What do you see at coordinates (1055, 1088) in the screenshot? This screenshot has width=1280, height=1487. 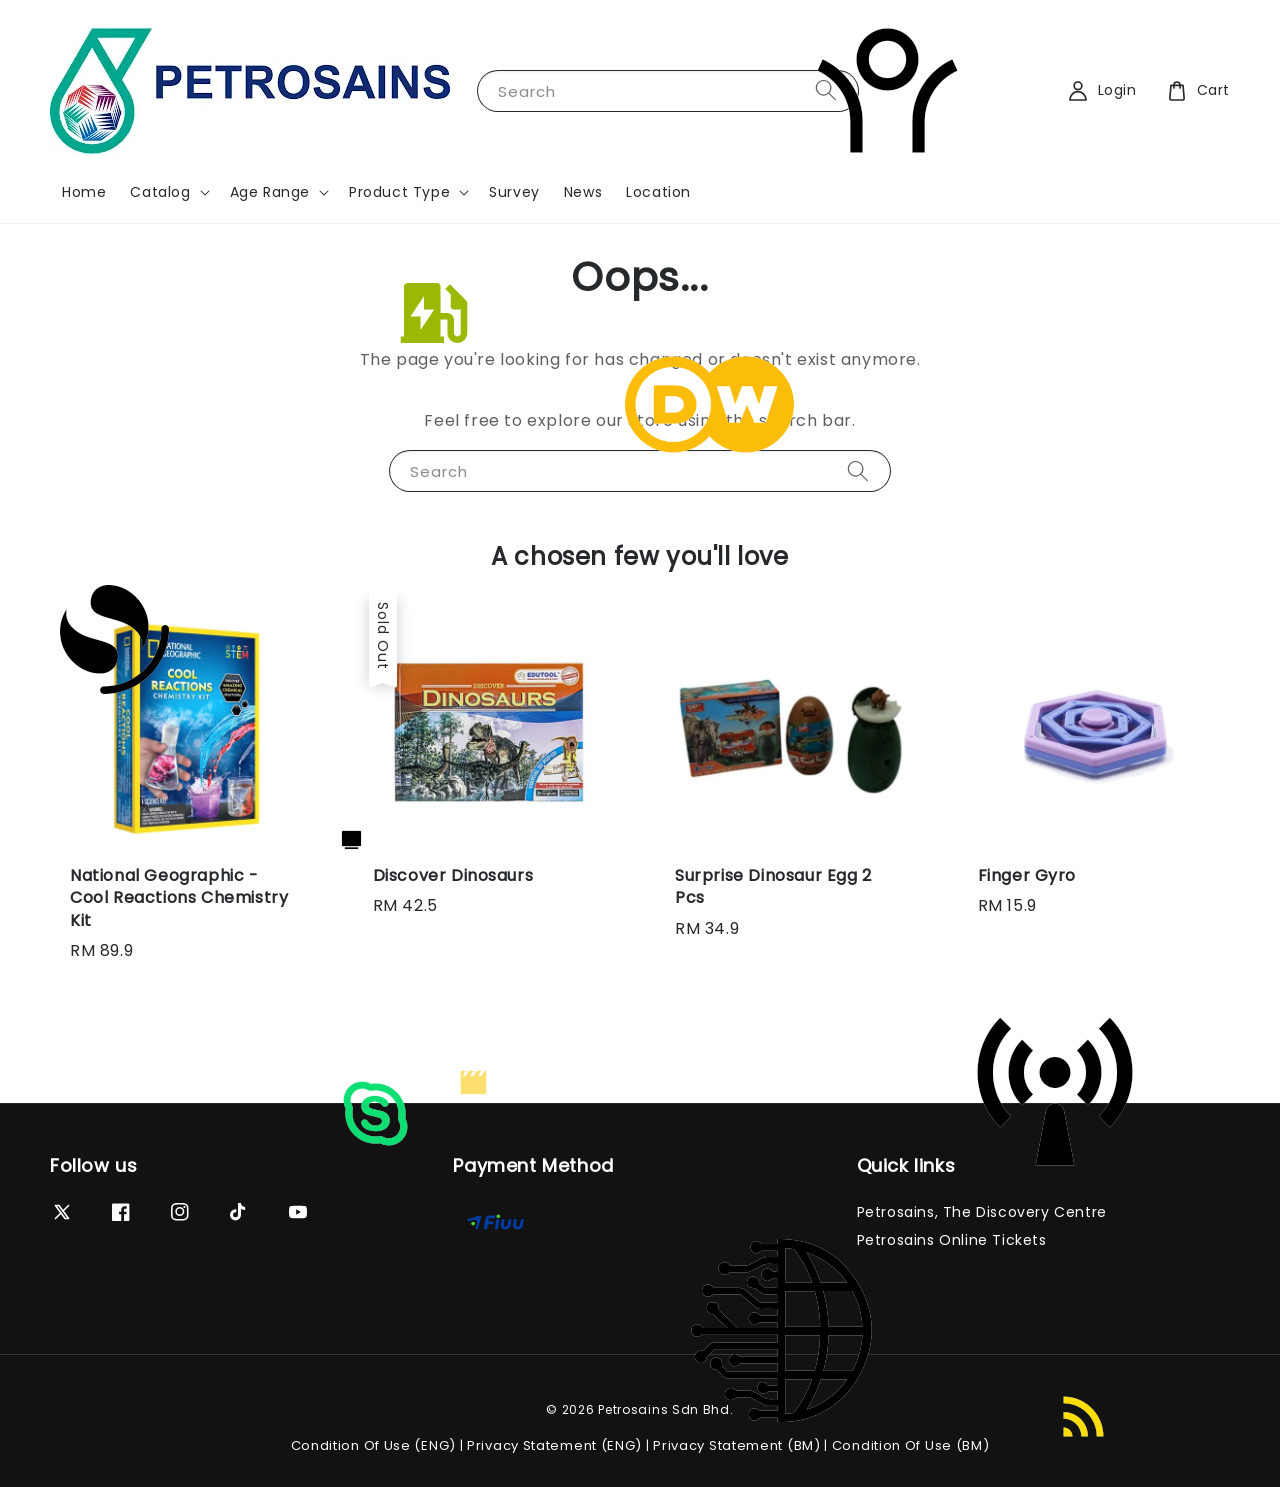 I see `start a live broadcast or stream` at bounding box center [1055, 1088].